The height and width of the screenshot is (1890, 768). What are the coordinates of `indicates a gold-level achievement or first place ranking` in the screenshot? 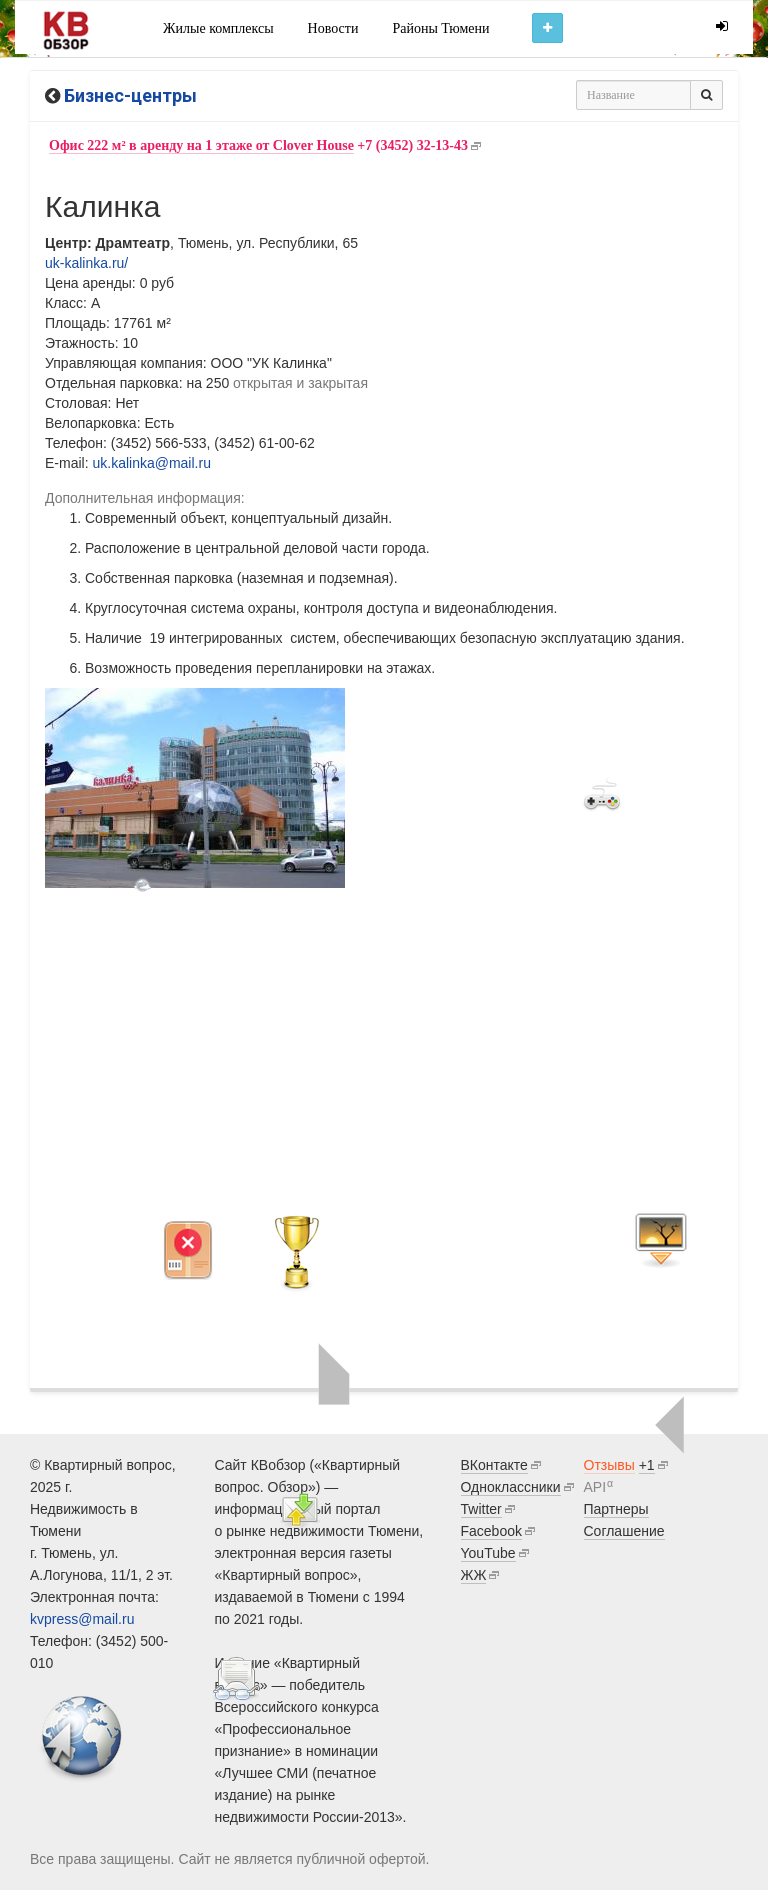 It's located at (299, 1252).